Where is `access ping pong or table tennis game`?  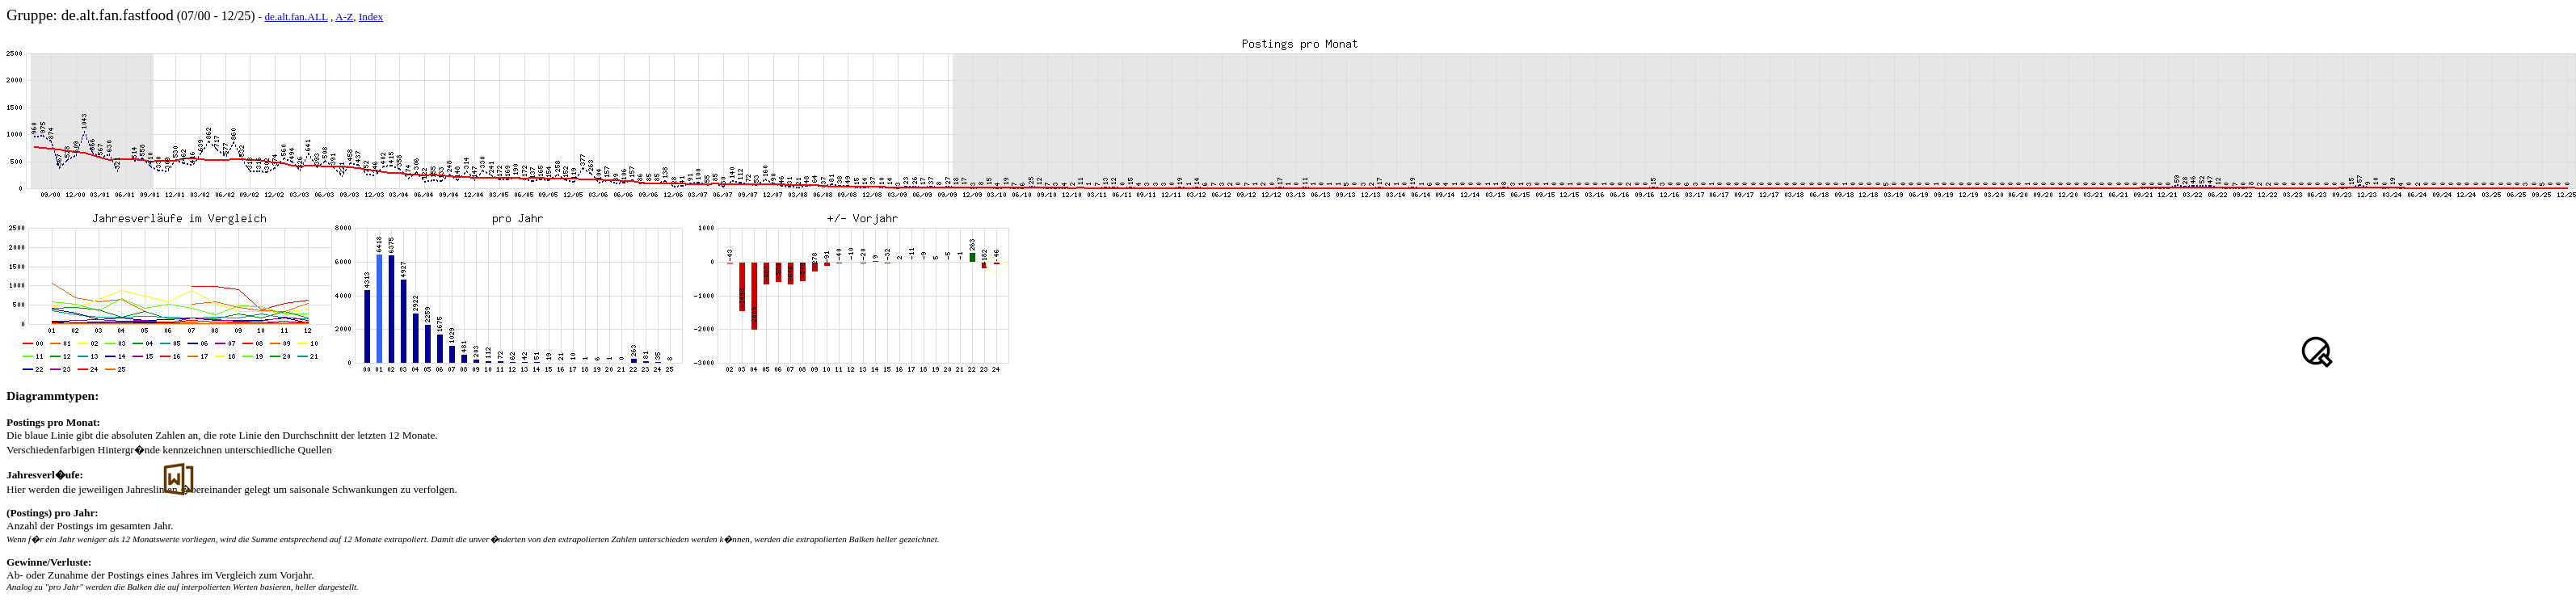 access ping pong or table tennis game is located at coordinates (2317, 352).